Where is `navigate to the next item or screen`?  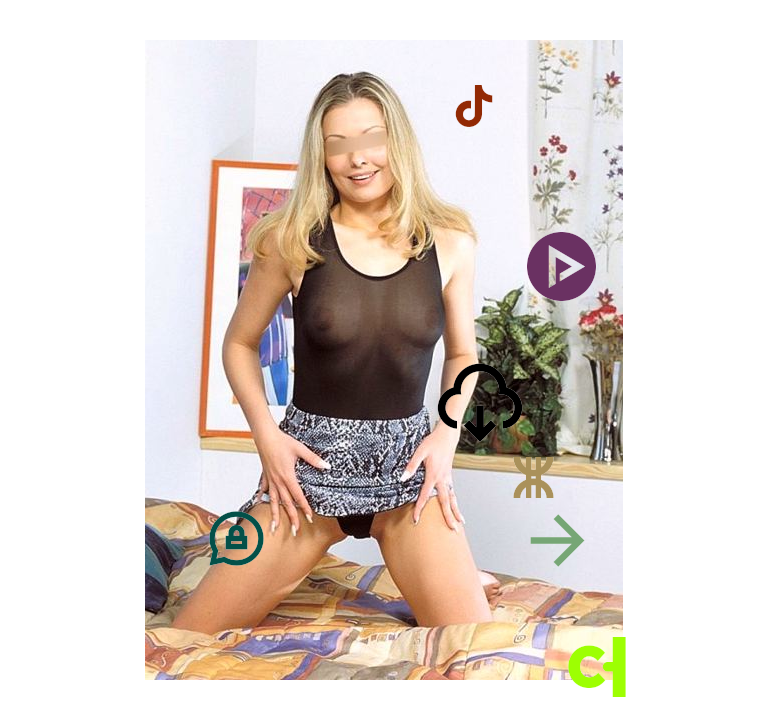 navigate to the next item or screen is located at coordinates (557, 540).